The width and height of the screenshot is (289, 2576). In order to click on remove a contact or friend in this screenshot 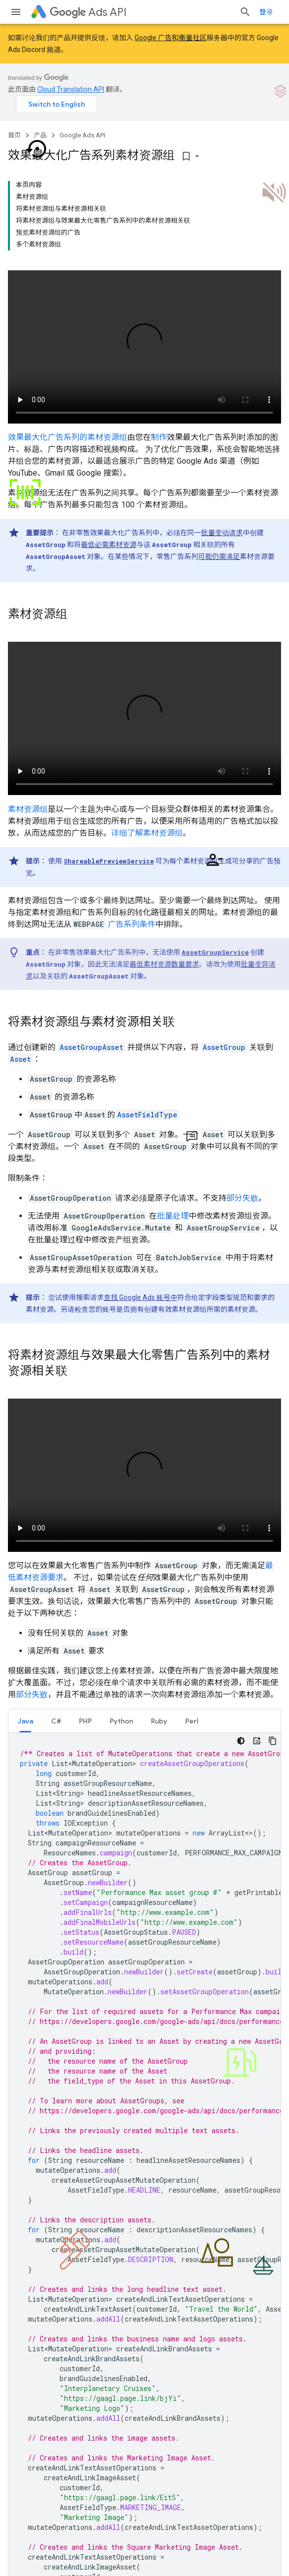, I will do `click(214, 859)`.